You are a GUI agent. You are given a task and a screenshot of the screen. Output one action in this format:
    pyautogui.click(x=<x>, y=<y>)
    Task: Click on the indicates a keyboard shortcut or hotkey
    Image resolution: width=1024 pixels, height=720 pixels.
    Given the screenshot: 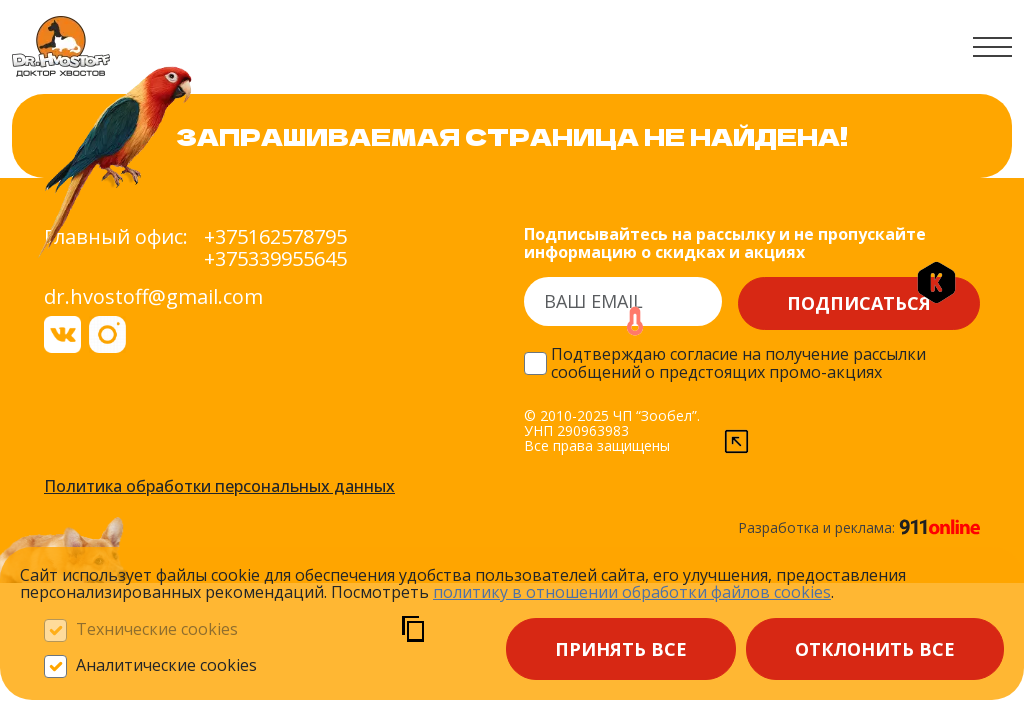 What is the action you would take?
    pyautogui.click(x=936, y=282)
    